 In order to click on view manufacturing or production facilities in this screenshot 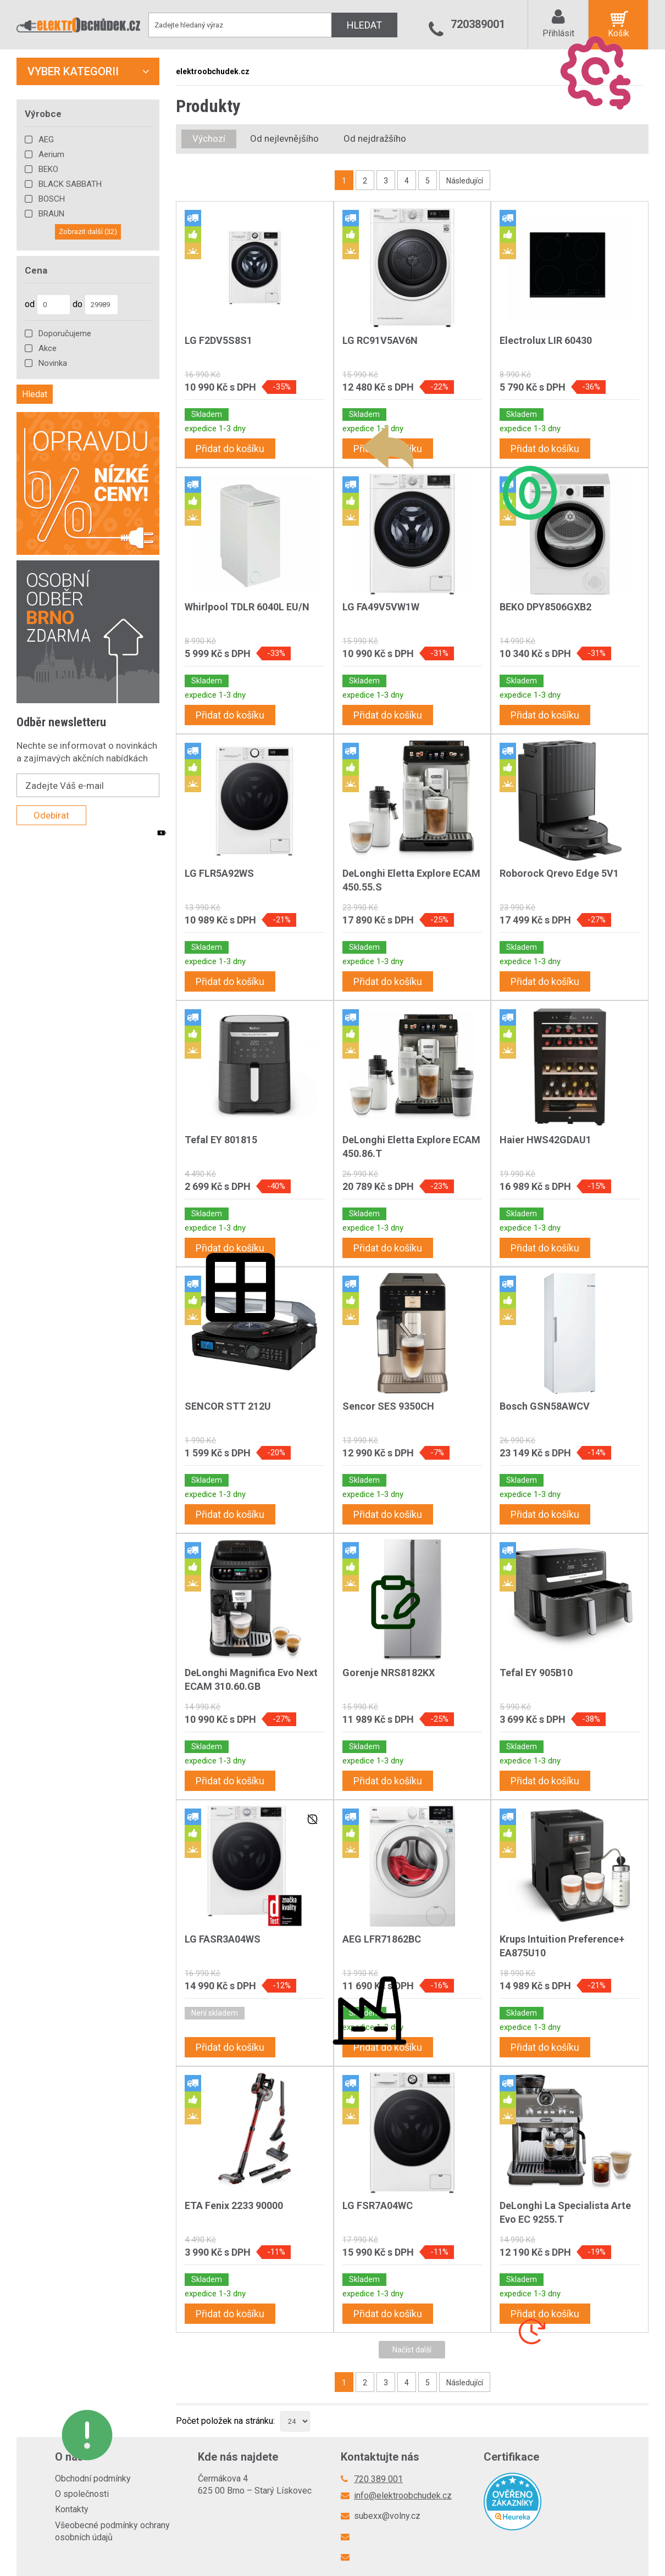, I will do `click(369, 2013)`.